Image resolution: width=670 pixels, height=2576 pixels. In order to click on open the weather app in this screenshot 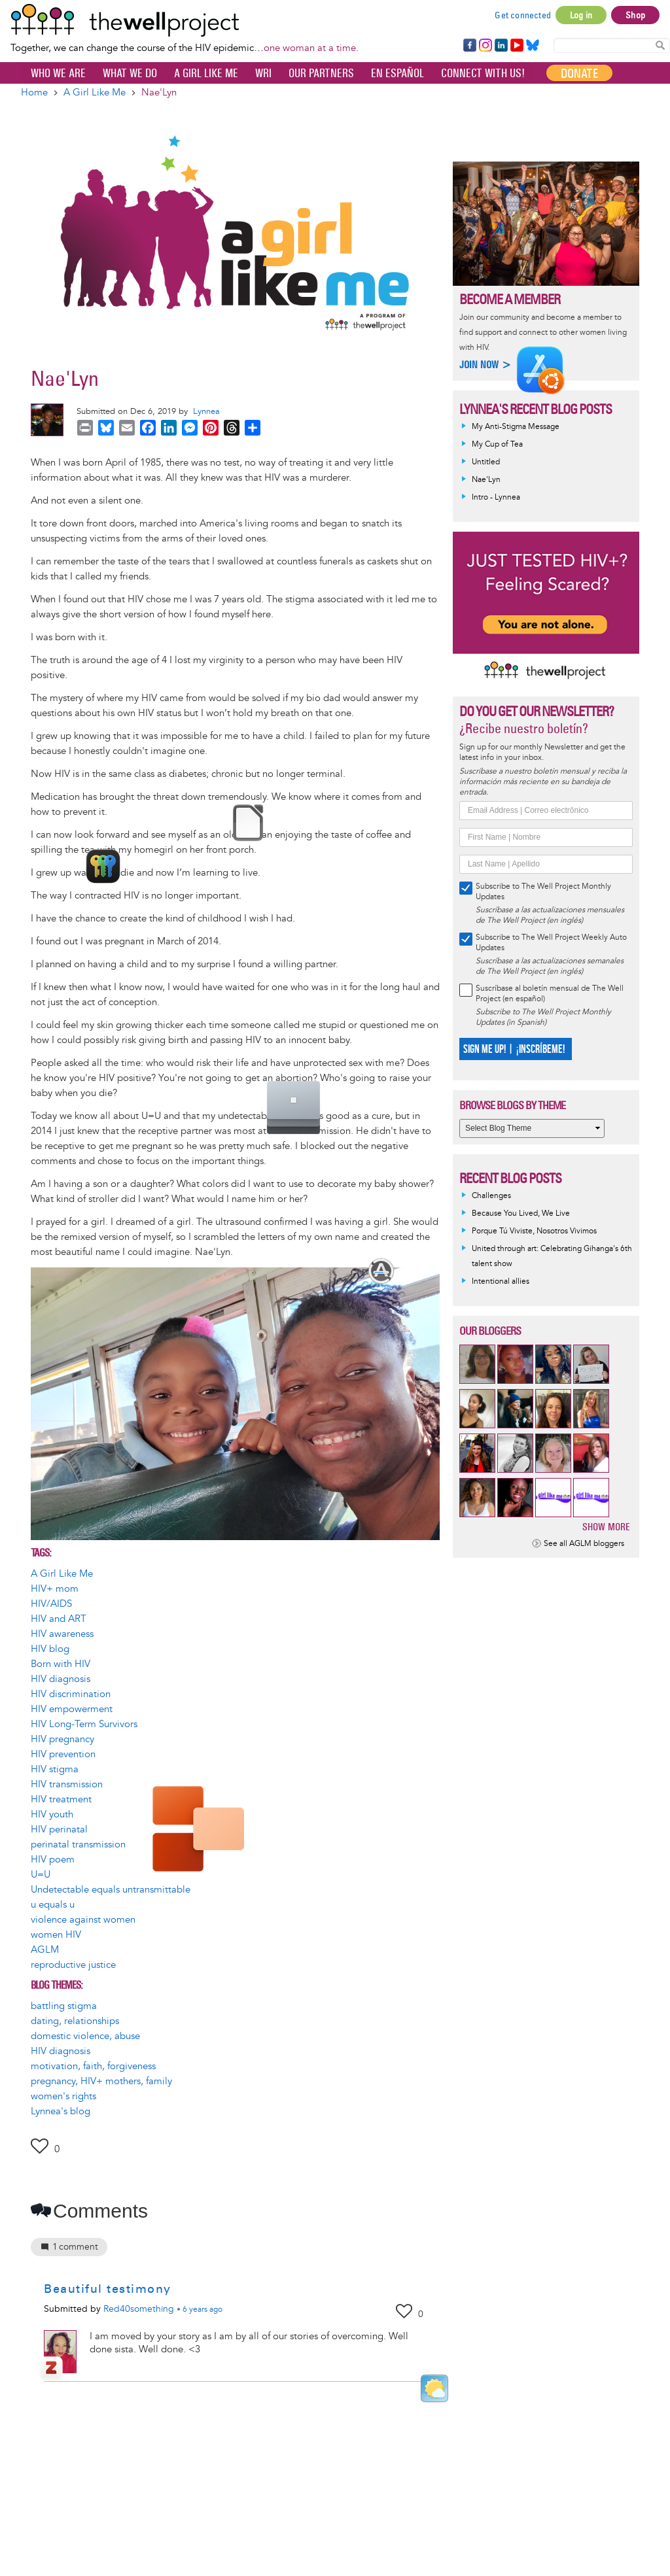, I will do `click(434, 2388)`.